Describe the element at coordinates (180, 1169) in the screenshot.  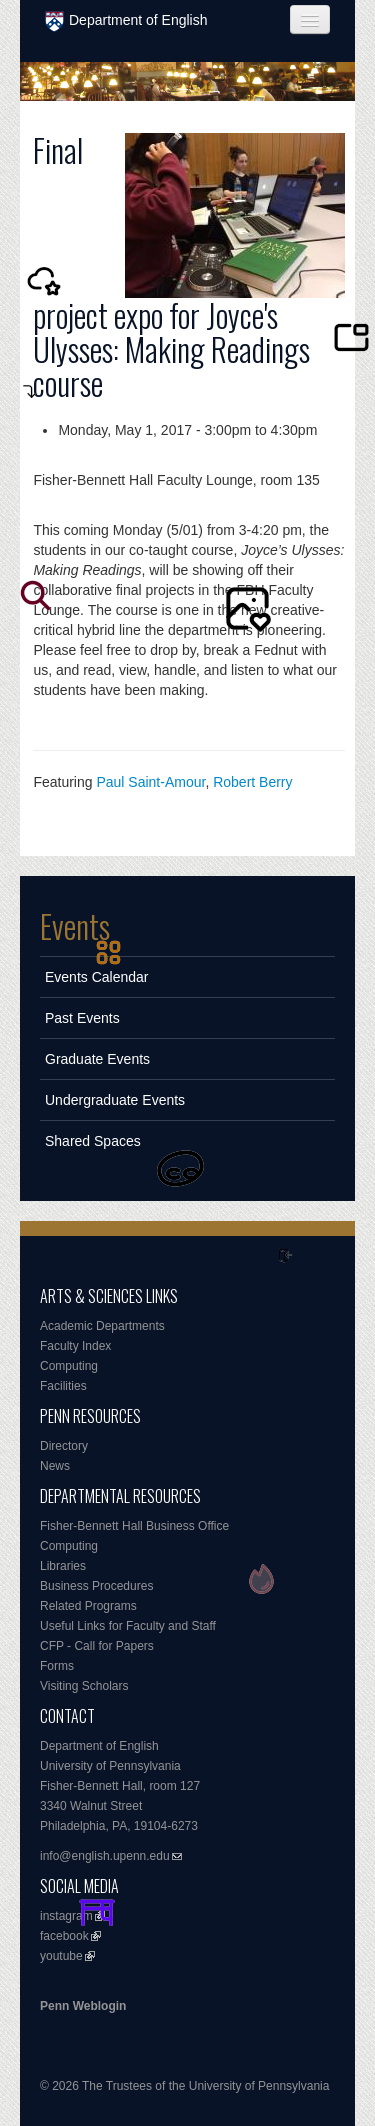
I see `open cohost social media app` at that location.